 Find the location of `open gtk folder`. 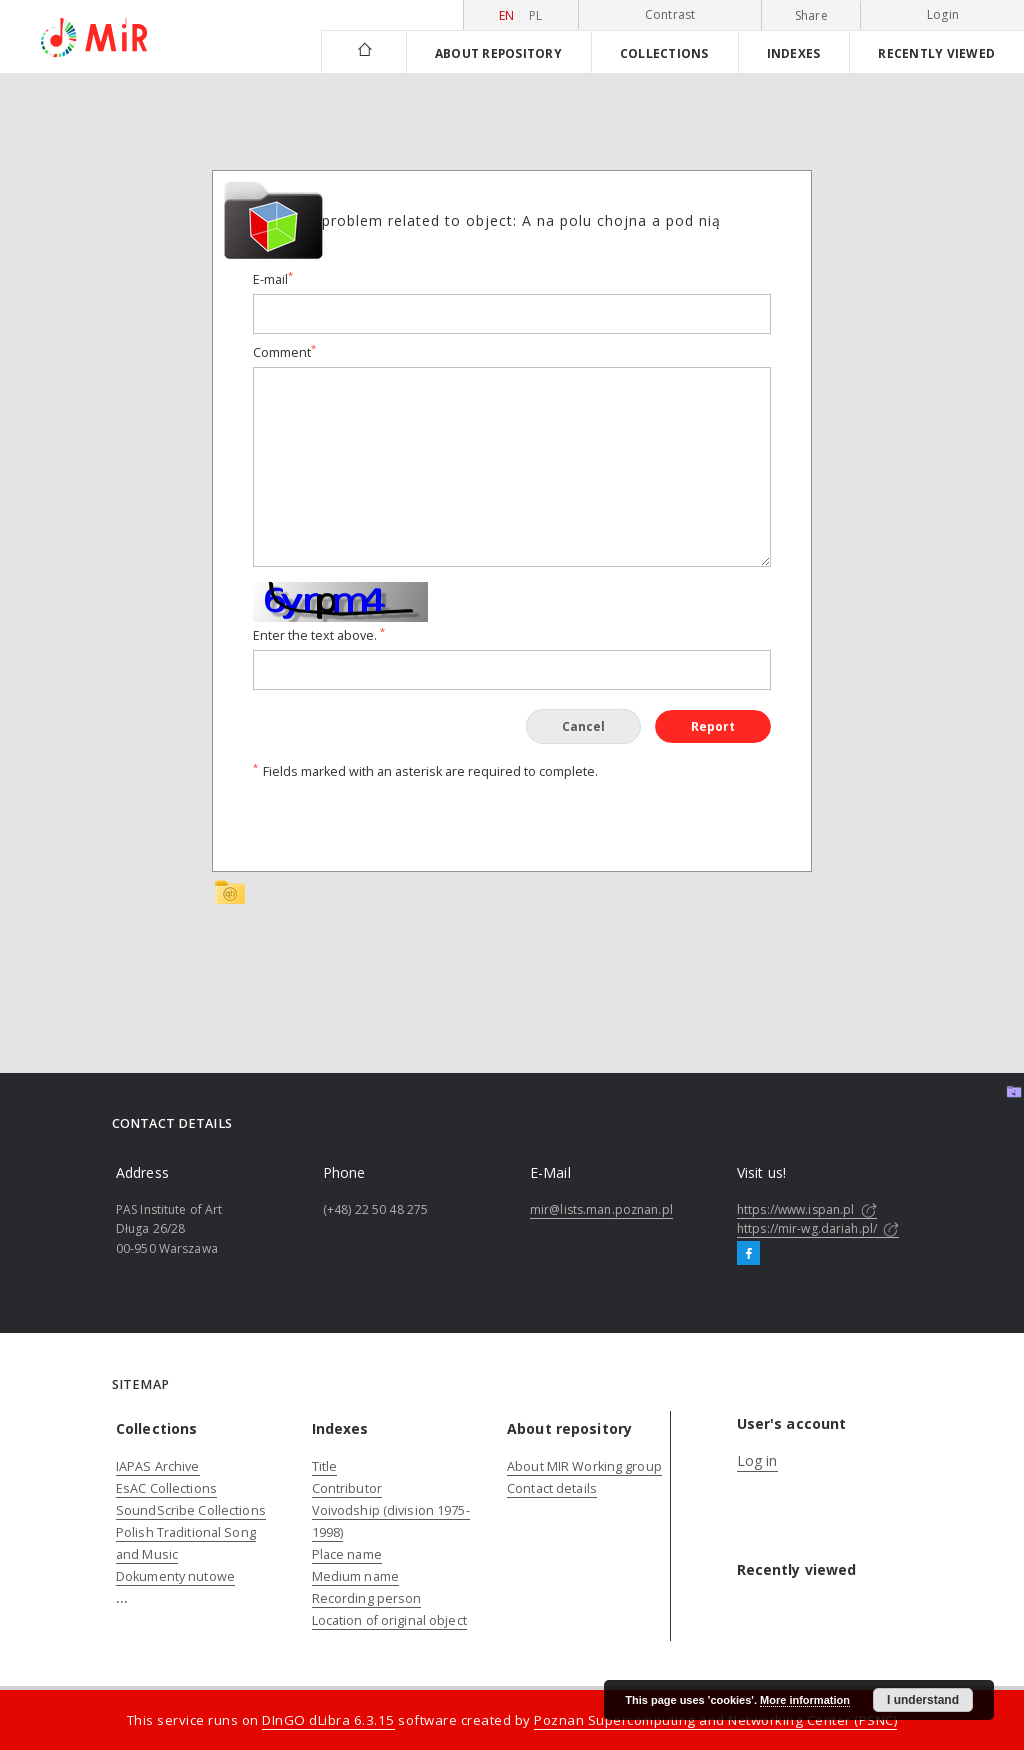

open gtk folder is located at coordinates (273, 223).